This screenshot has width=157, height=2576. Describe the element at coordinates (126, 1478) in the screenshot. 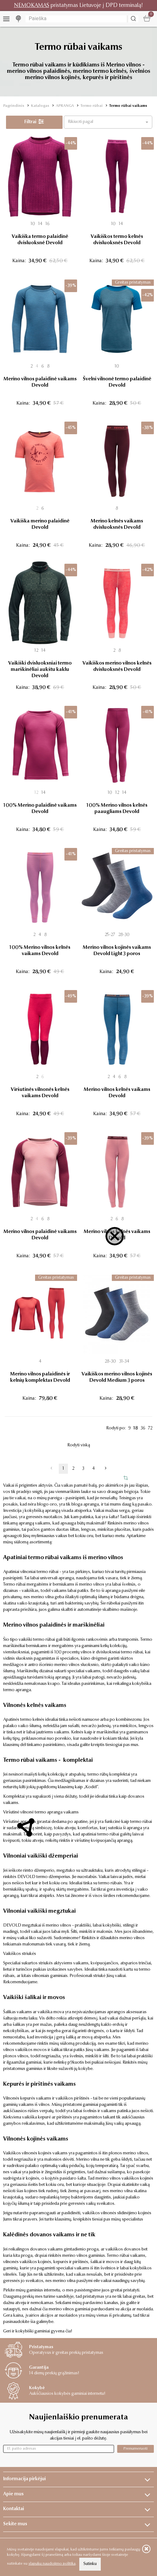

I see `crop an image or photo` at that location.